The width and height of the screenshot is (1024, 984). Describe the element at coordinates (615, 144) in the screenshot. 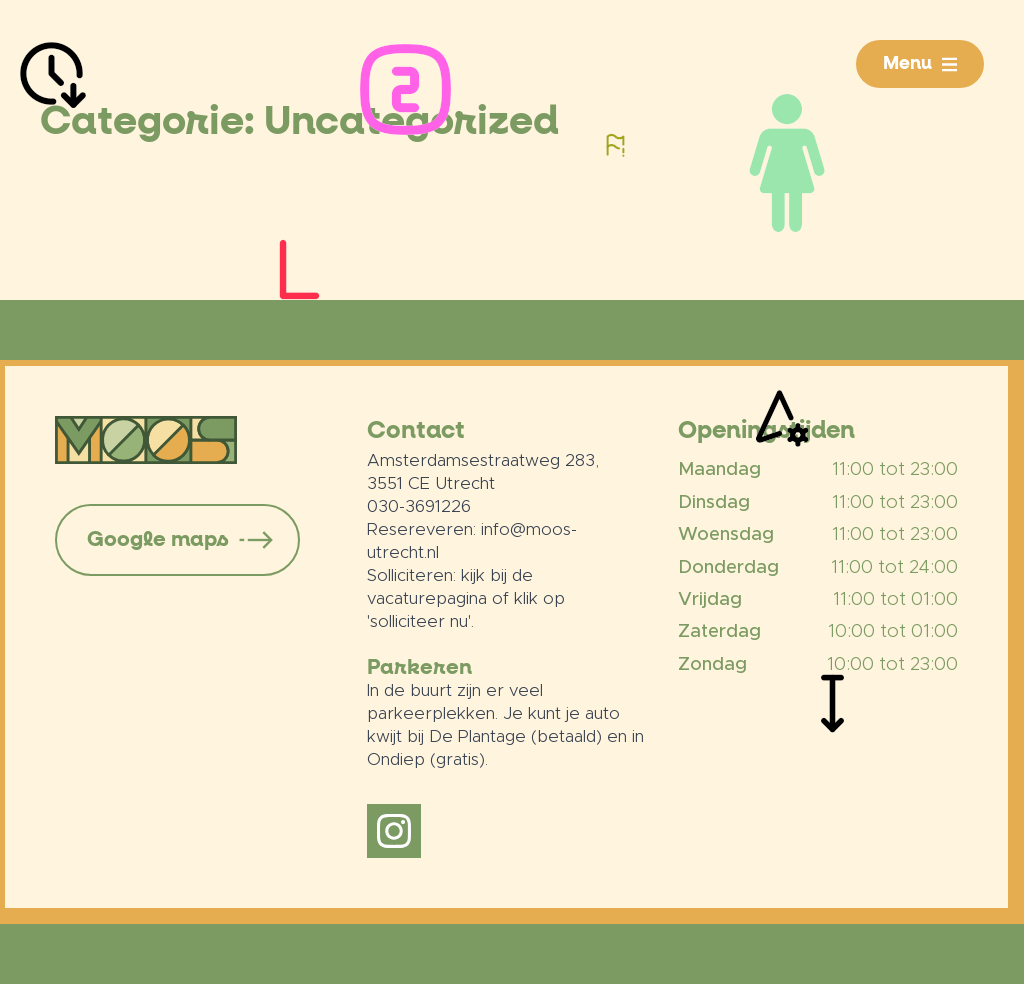

I see `report or flag content with an urgent issue` at that location.